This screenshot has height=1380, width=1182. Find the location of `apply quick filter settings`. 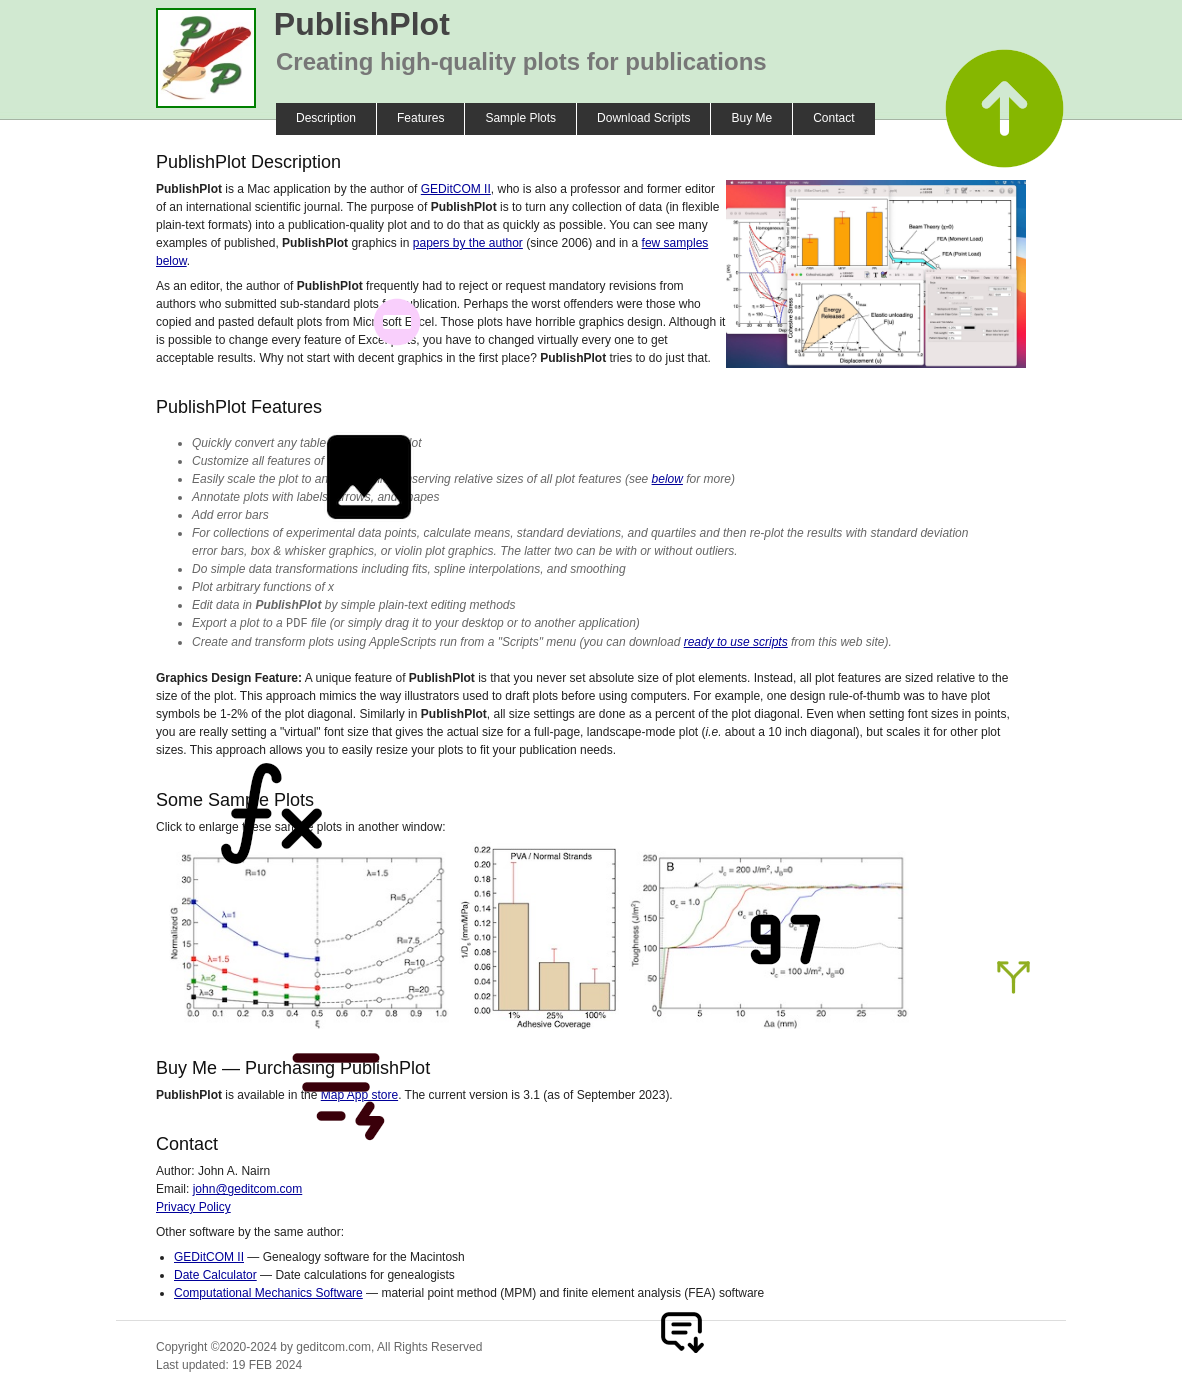

apply quick filter settings is located at coordinates (336, 1087).